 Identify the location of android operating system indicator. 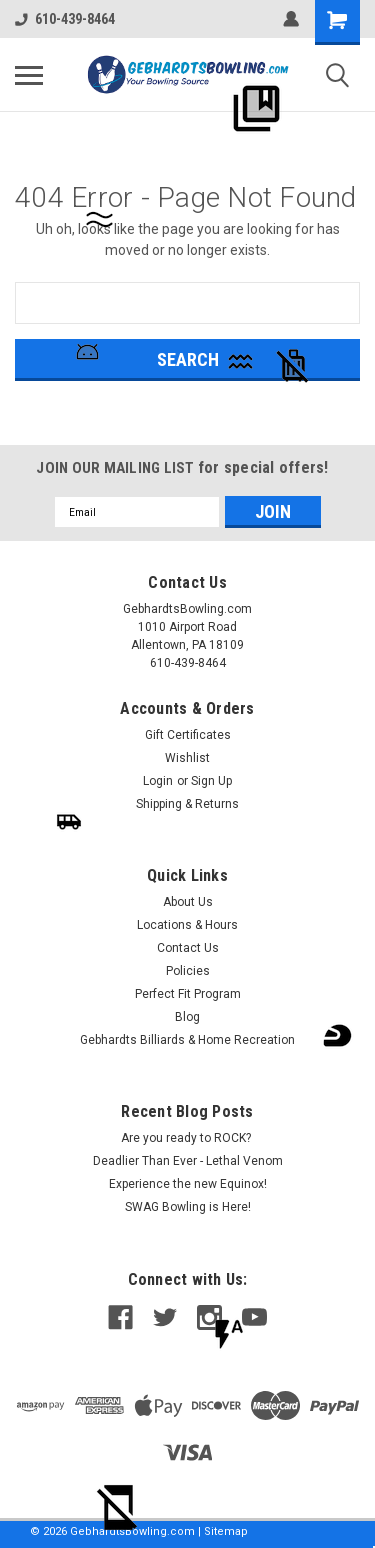
(87, 352).